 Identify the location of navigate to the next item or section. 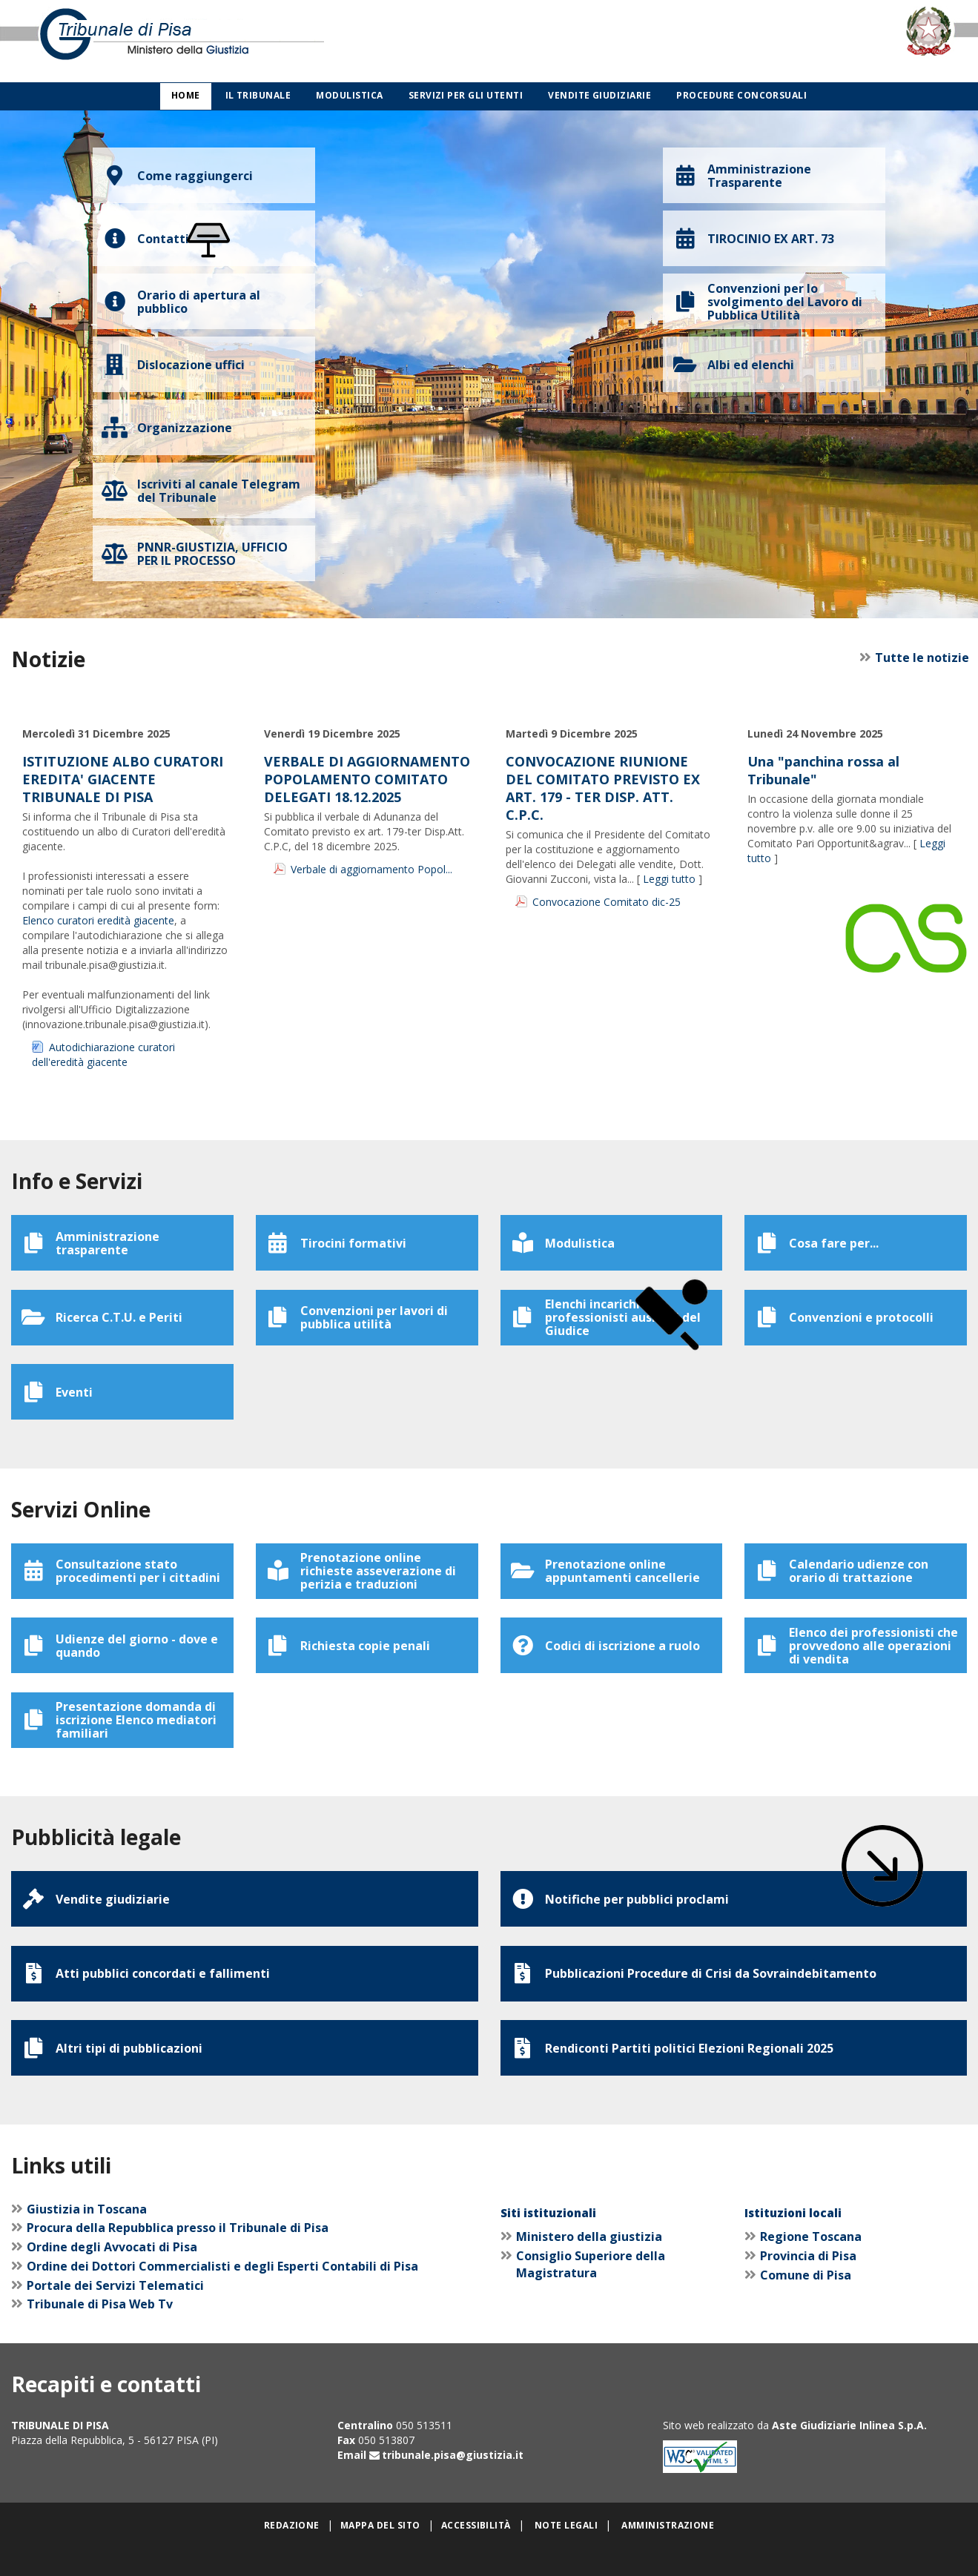
(882, 1866).